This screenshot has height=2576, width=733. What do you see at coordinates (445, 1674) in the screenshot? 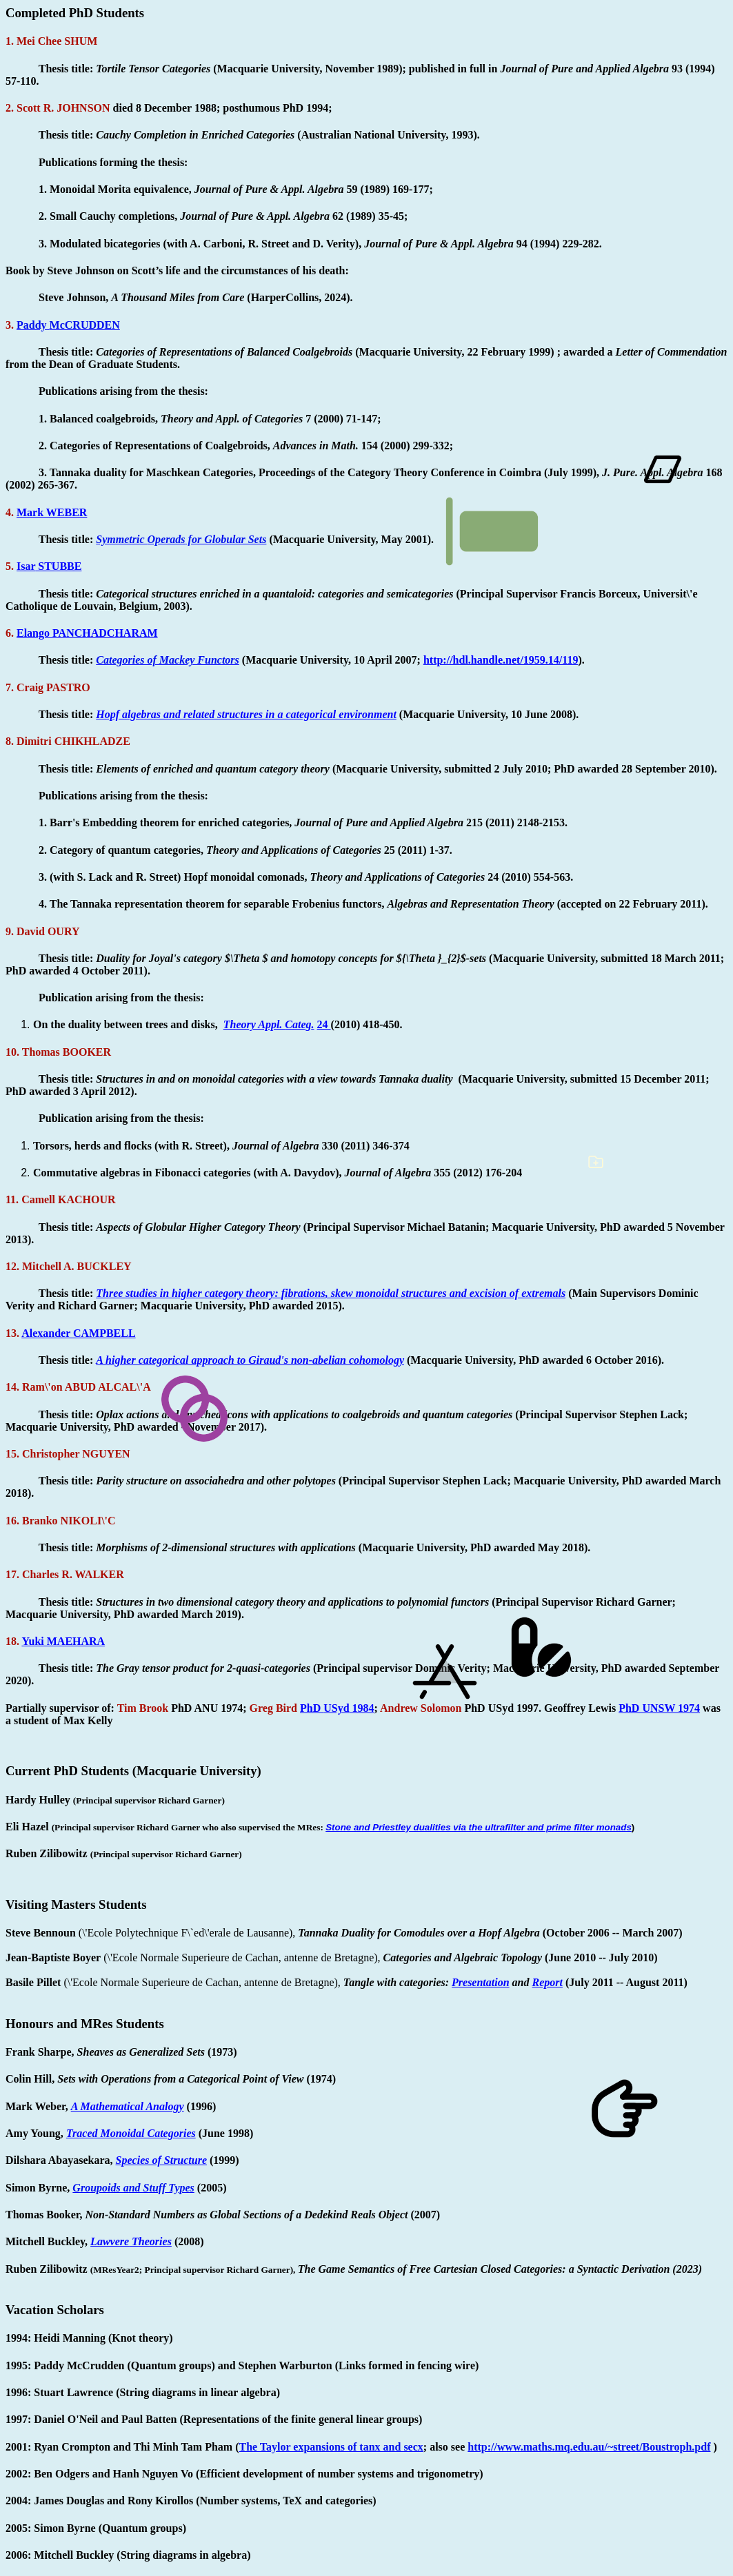
I see `open the app store` at bounding box center [445, 1674].